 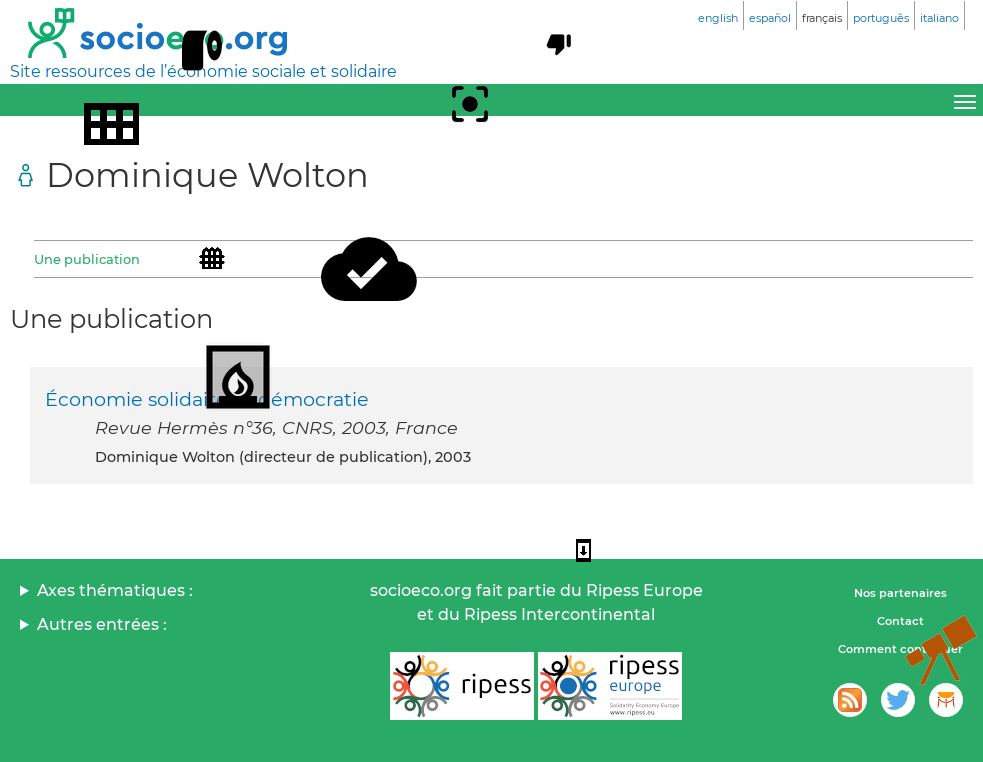 What do you see at coordinates (212, 258) in the screenshot?
I see `access yard or outdoor settings` at bounding box center [212, 258].